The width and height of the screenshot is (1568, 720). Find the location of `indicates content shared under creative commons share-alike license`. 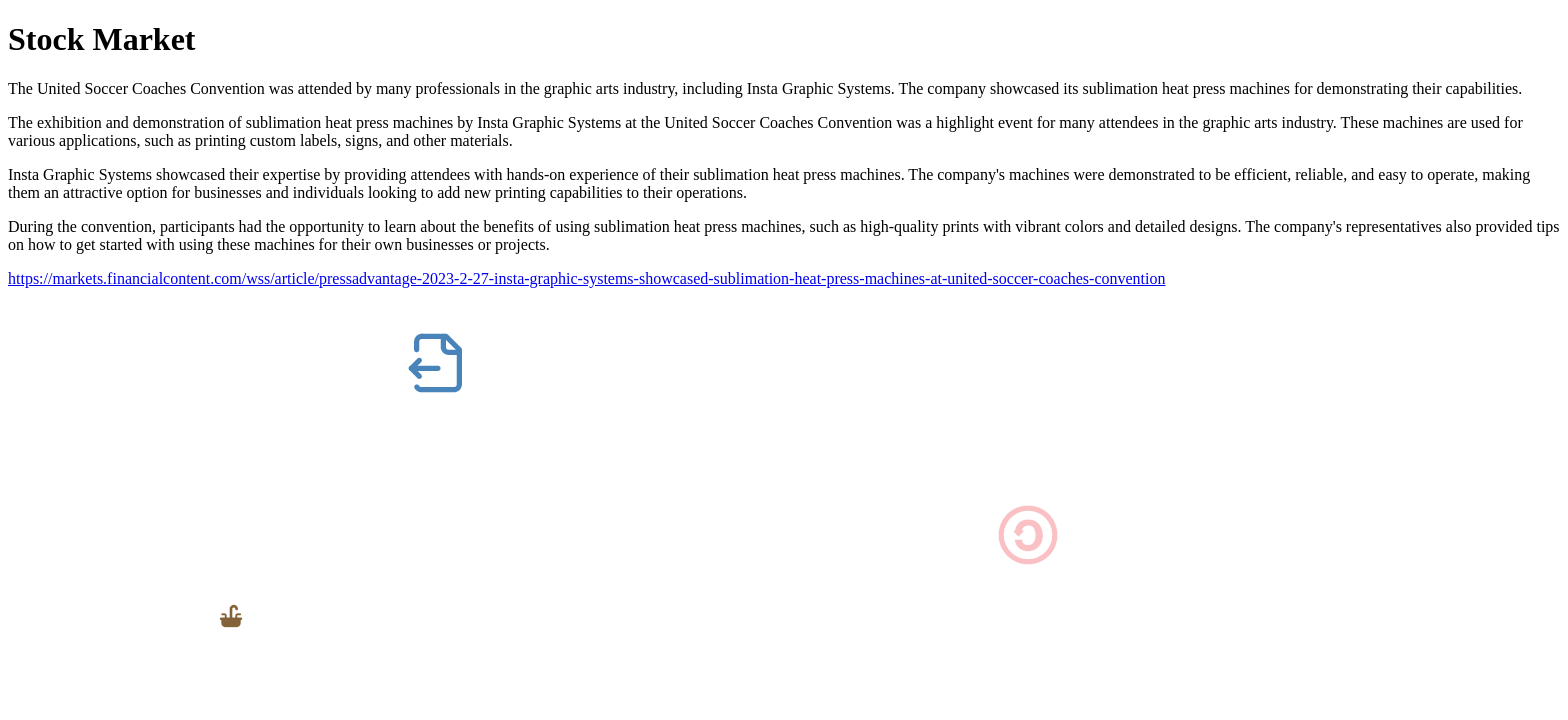

indicates content shared under creative commons share-alike license is located at coordinates (1028, 535).